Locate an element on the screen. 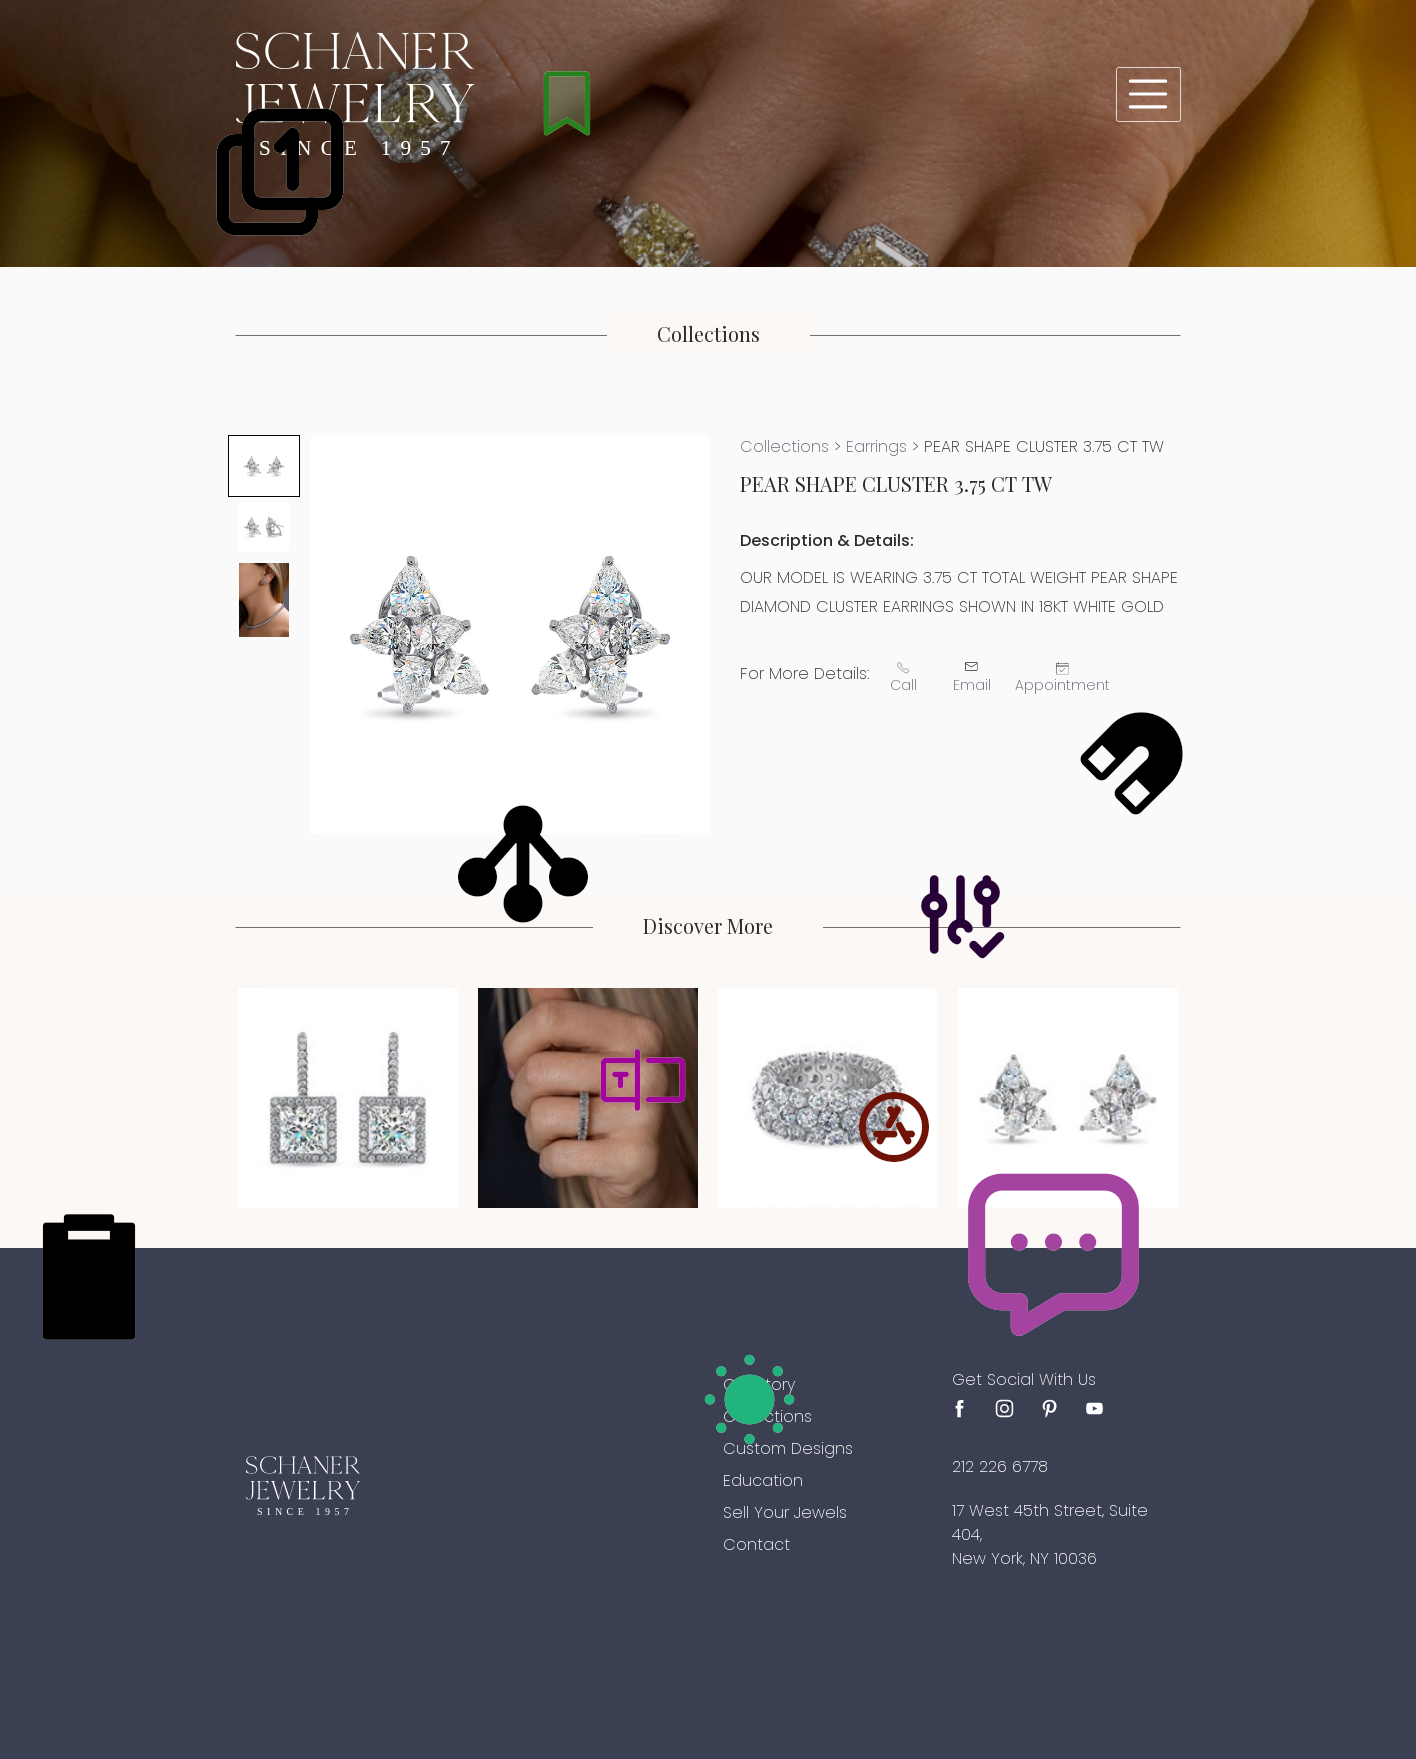  open messaging or chat is located at coordinates (1053, 1250).